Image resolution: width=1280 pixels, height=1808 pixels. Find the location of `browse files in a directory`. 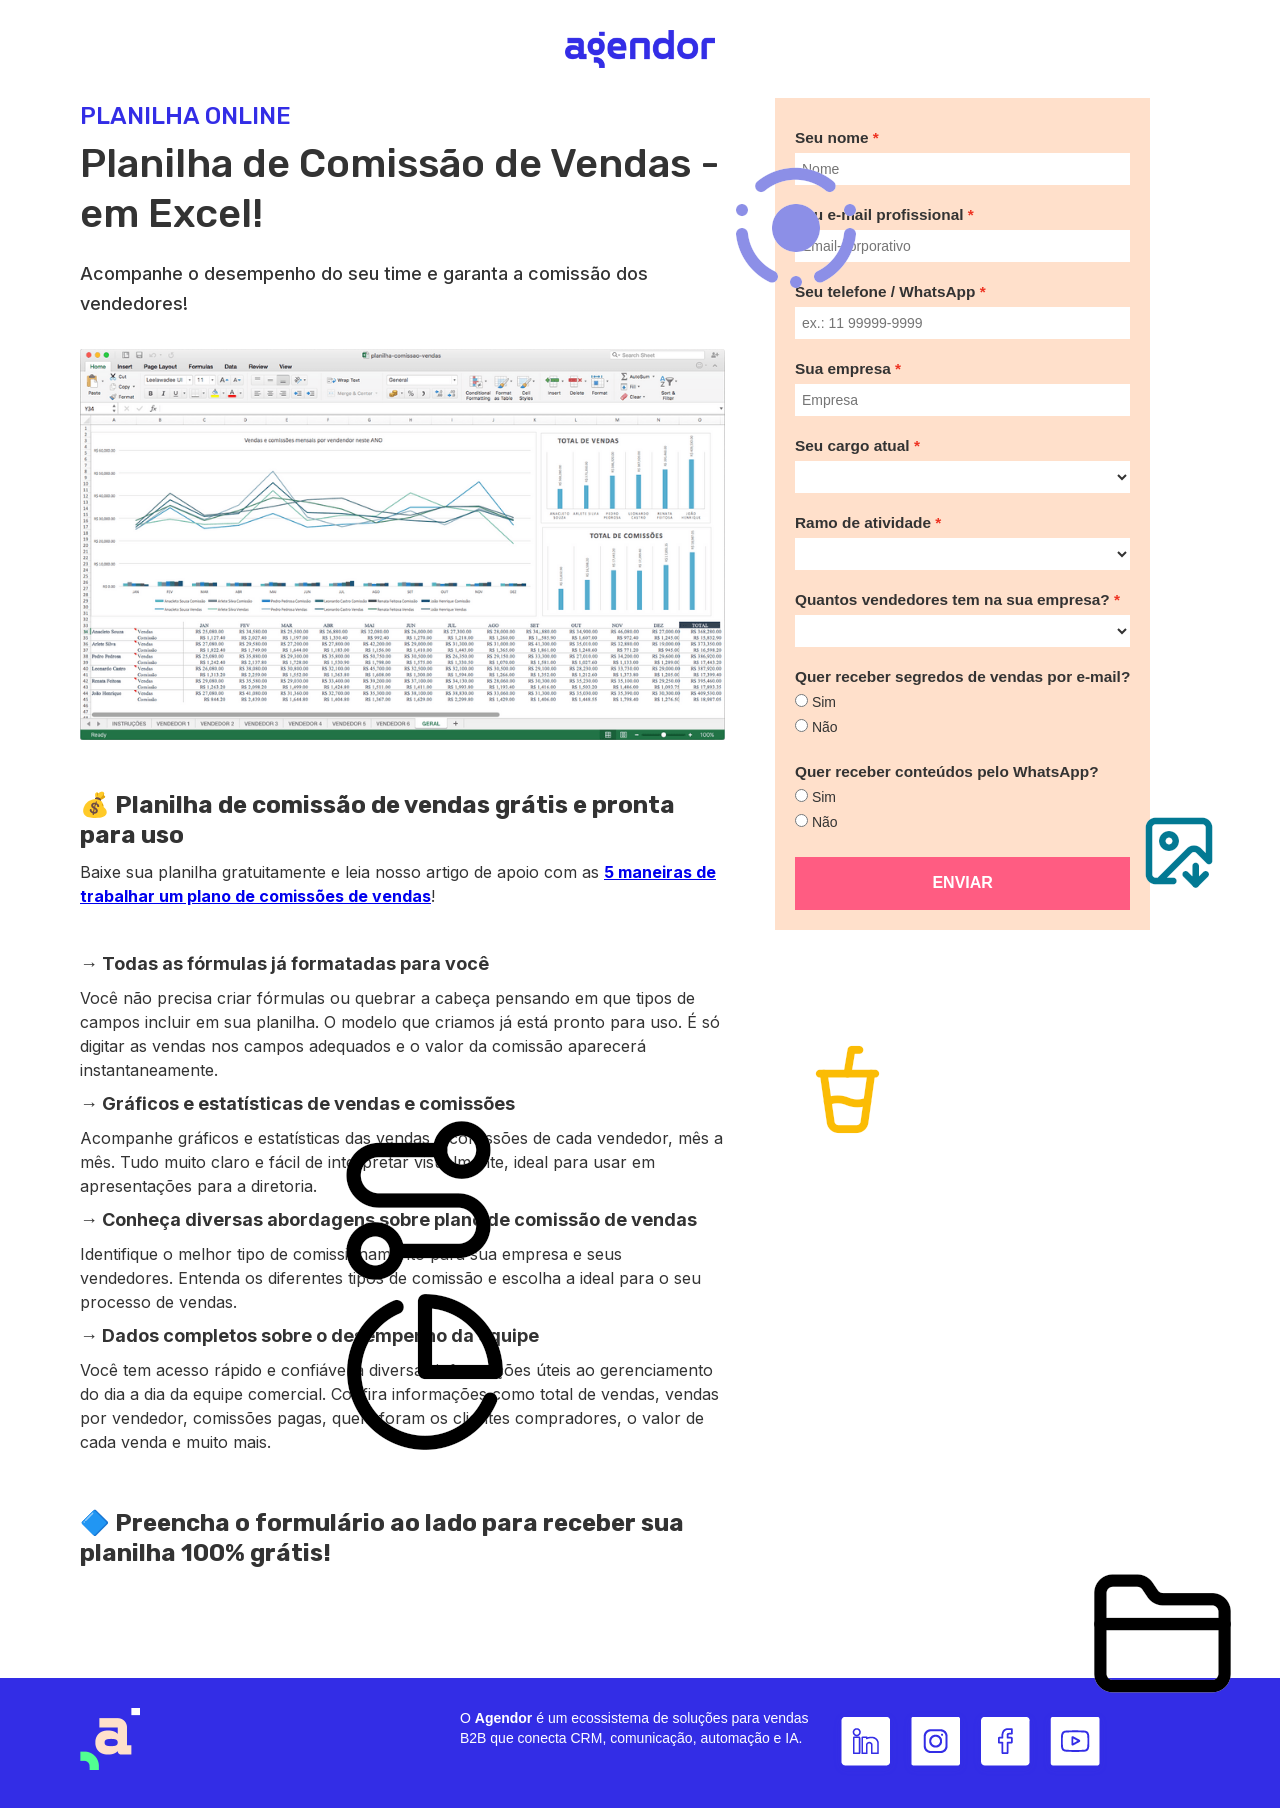

browse files in a directory is located at coordinates (1162, 1636).